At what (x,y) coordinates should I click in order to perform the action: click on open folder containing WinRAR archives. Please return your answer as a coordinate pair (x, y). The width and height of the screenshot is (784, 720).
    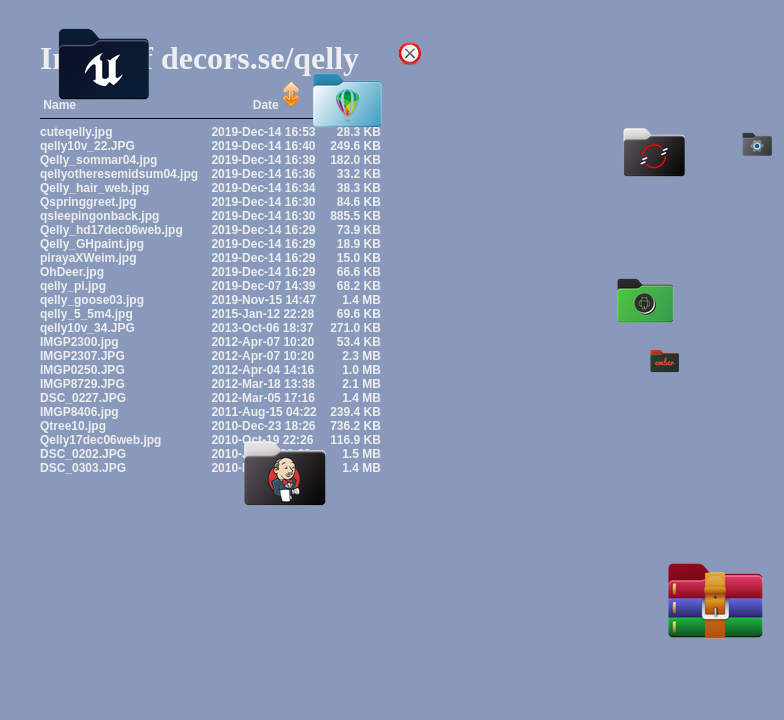
    Looking at the image, I should click on (715, 603).